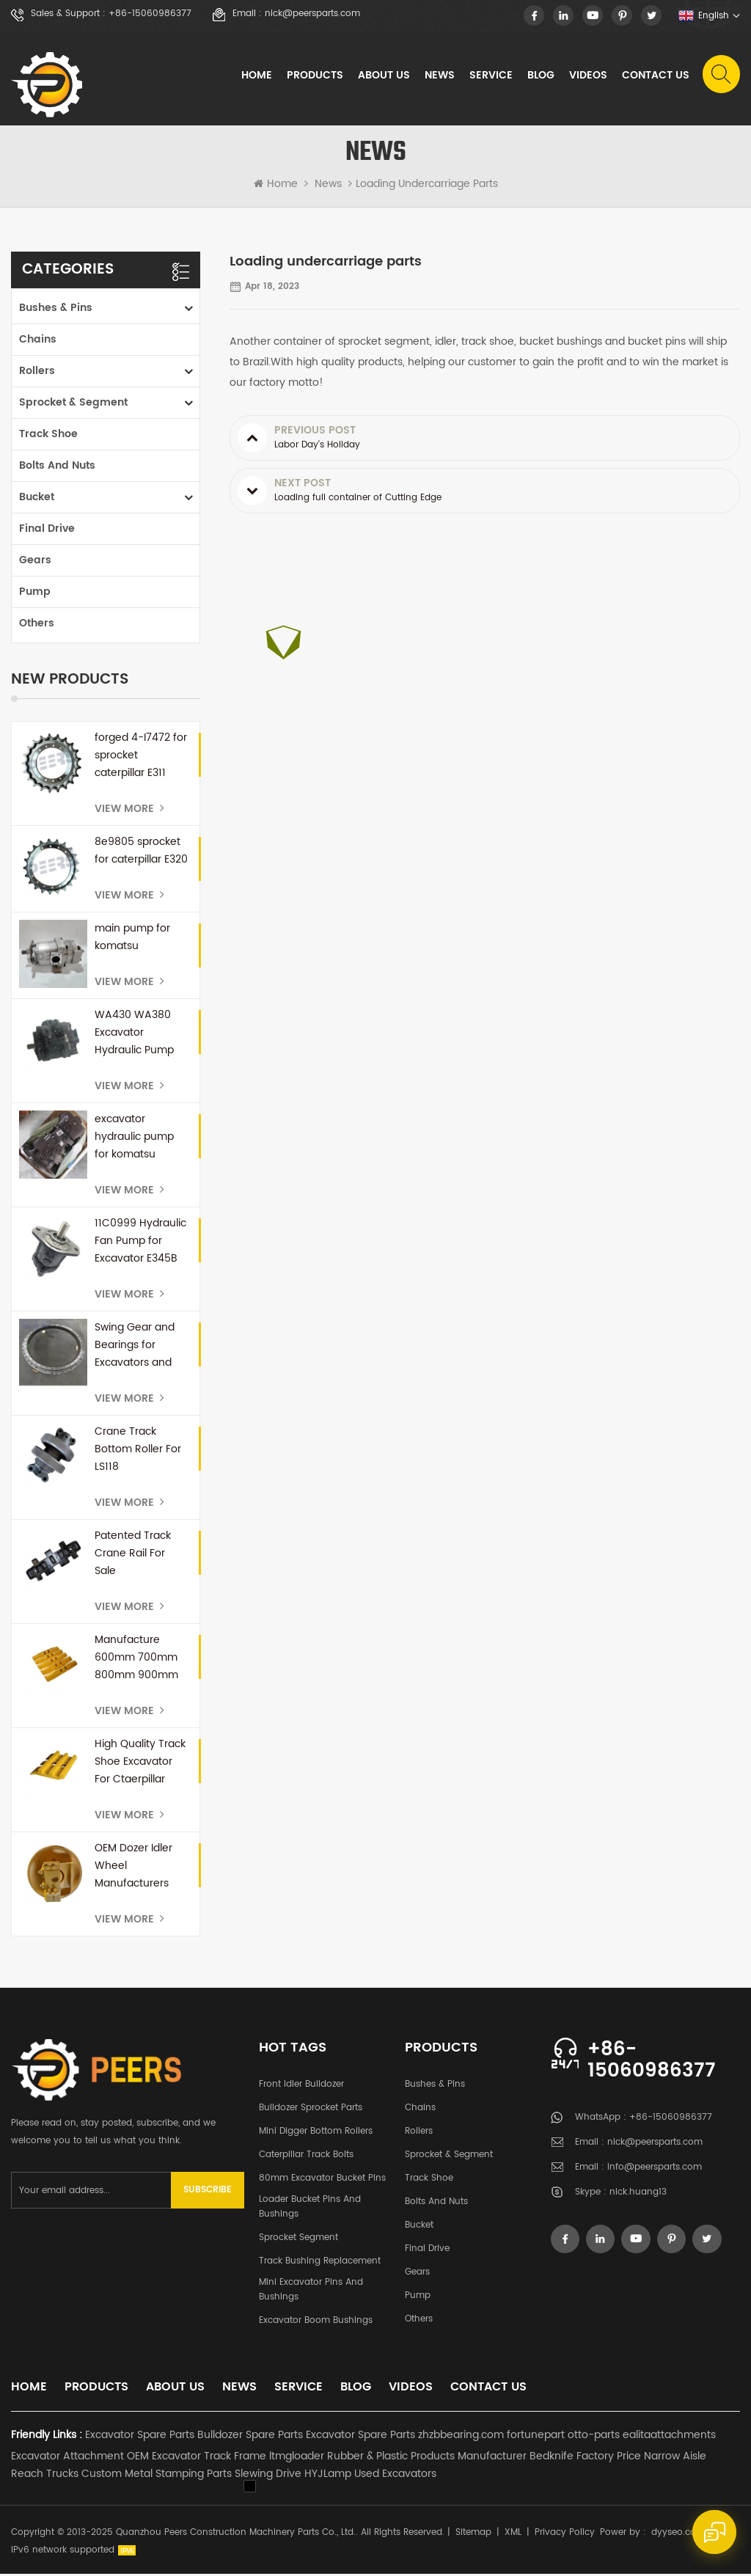  What do you see at coordinates (283, 641) in the screenshot?
I see `openbase logo` at bounding box center [283, 641].